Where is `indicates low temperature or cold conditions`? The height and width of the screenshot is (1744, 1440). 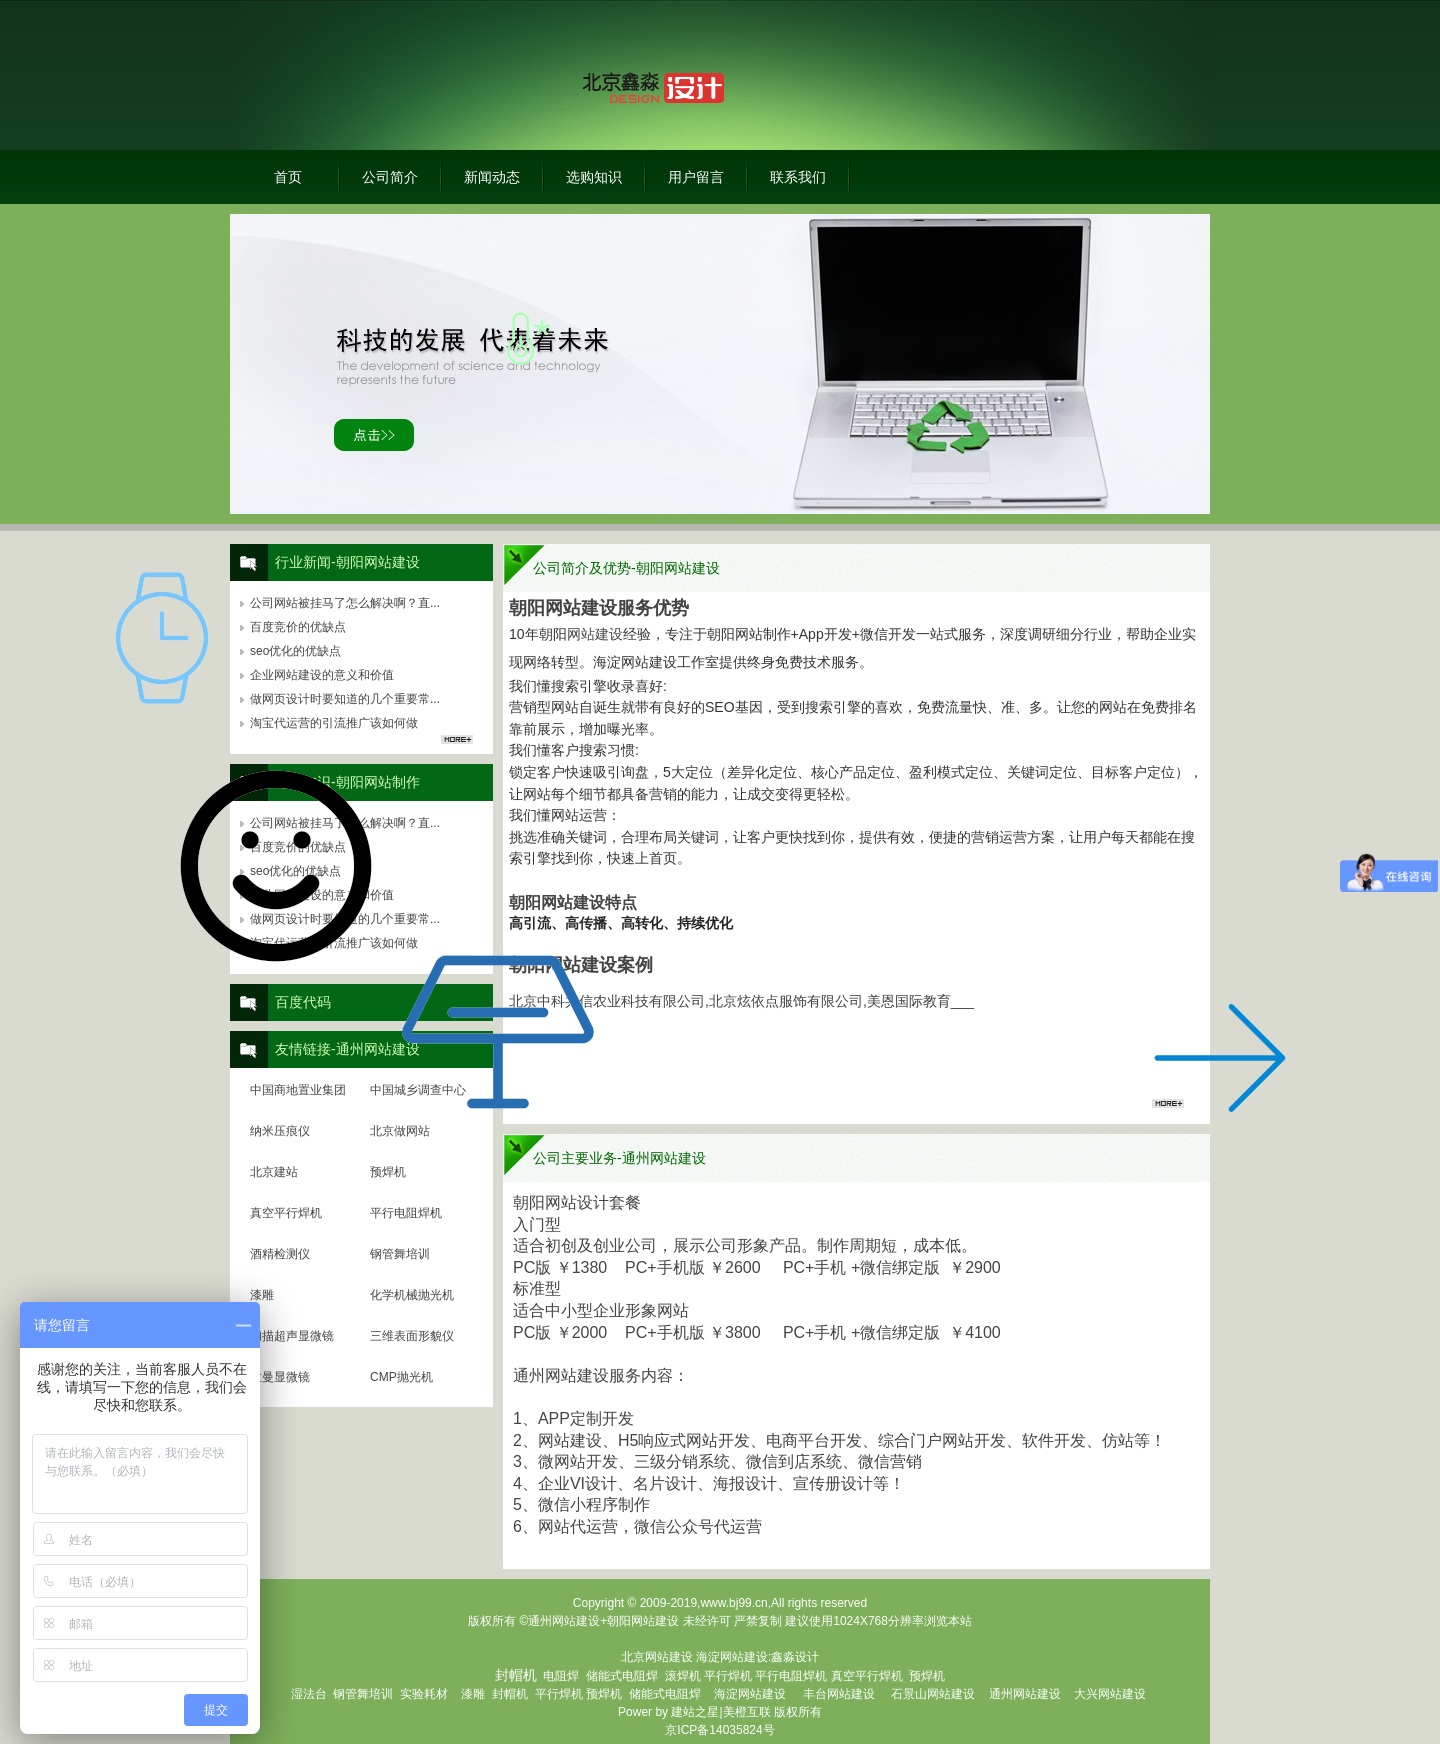 indicates low temperature or cold conditions is located at coordinates (522, 338).